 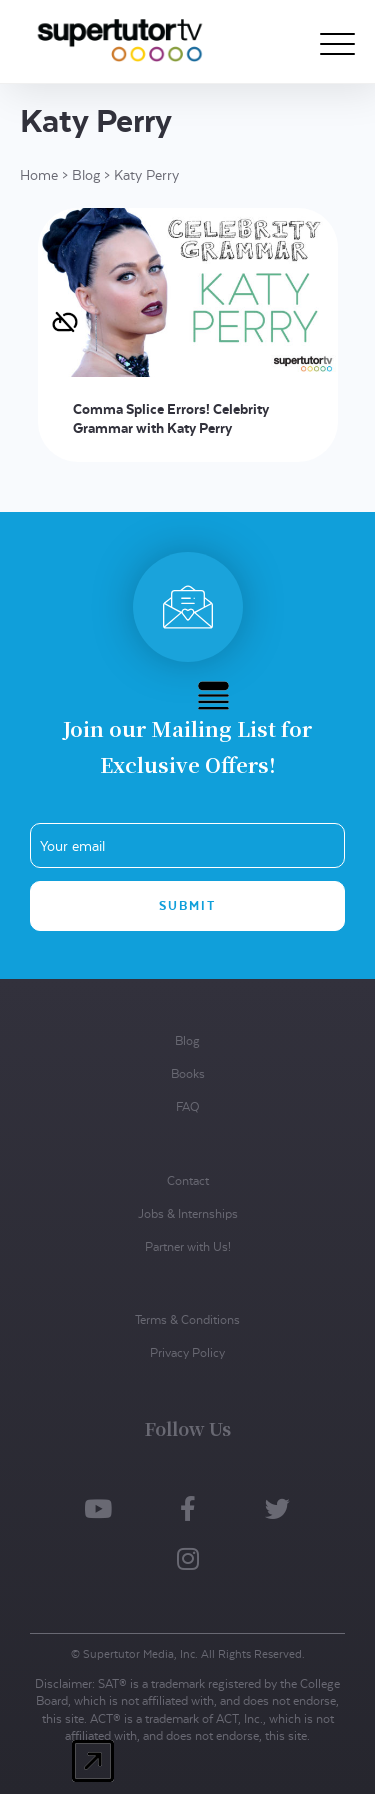 I want to click on indicates no cloud connection or offline status, so click(x=65, y=322).